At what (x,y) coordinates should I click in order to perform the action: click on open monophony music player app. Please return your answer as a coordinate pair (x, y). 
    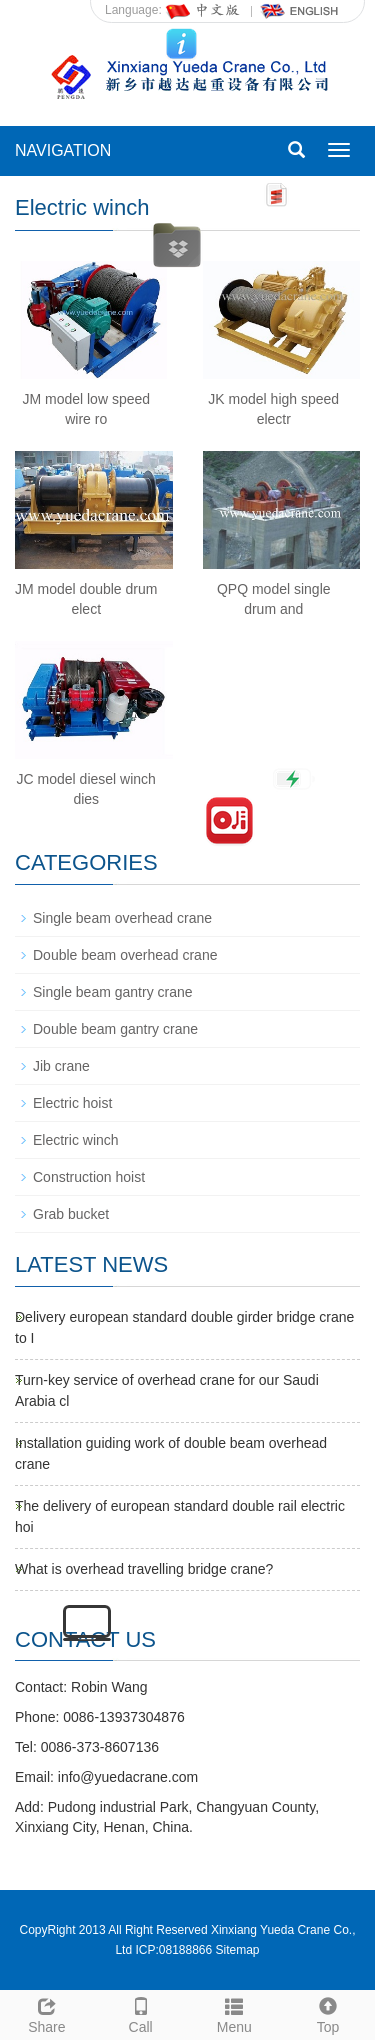
    Looking at the image, I should click on (229, 820).